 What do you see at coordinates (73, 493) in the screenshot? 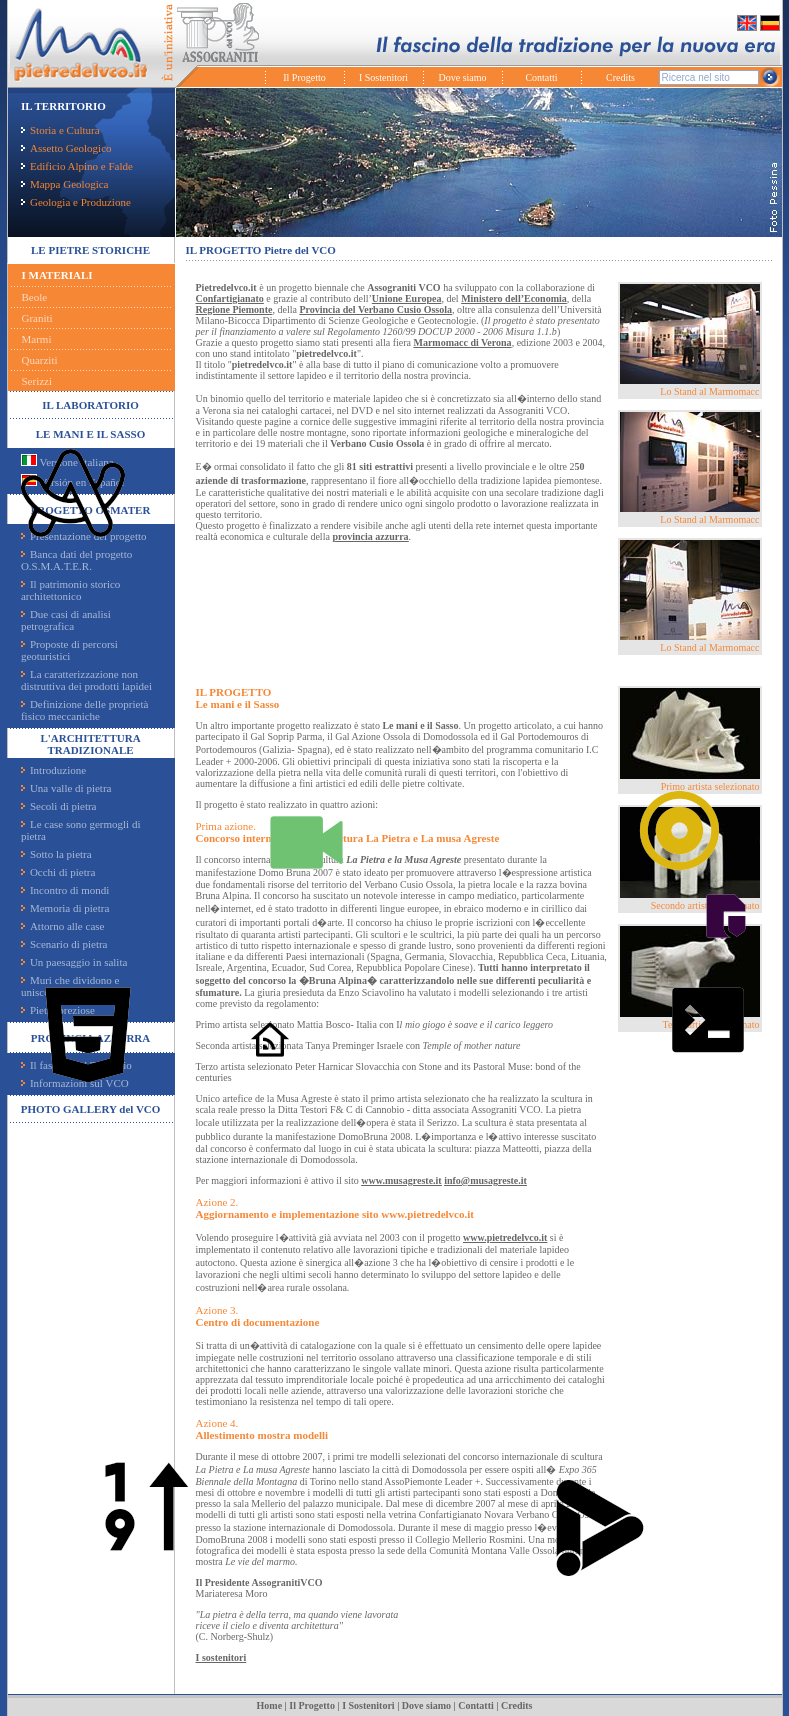
I see `open the Arc browser` at bounding box center [73, 493].